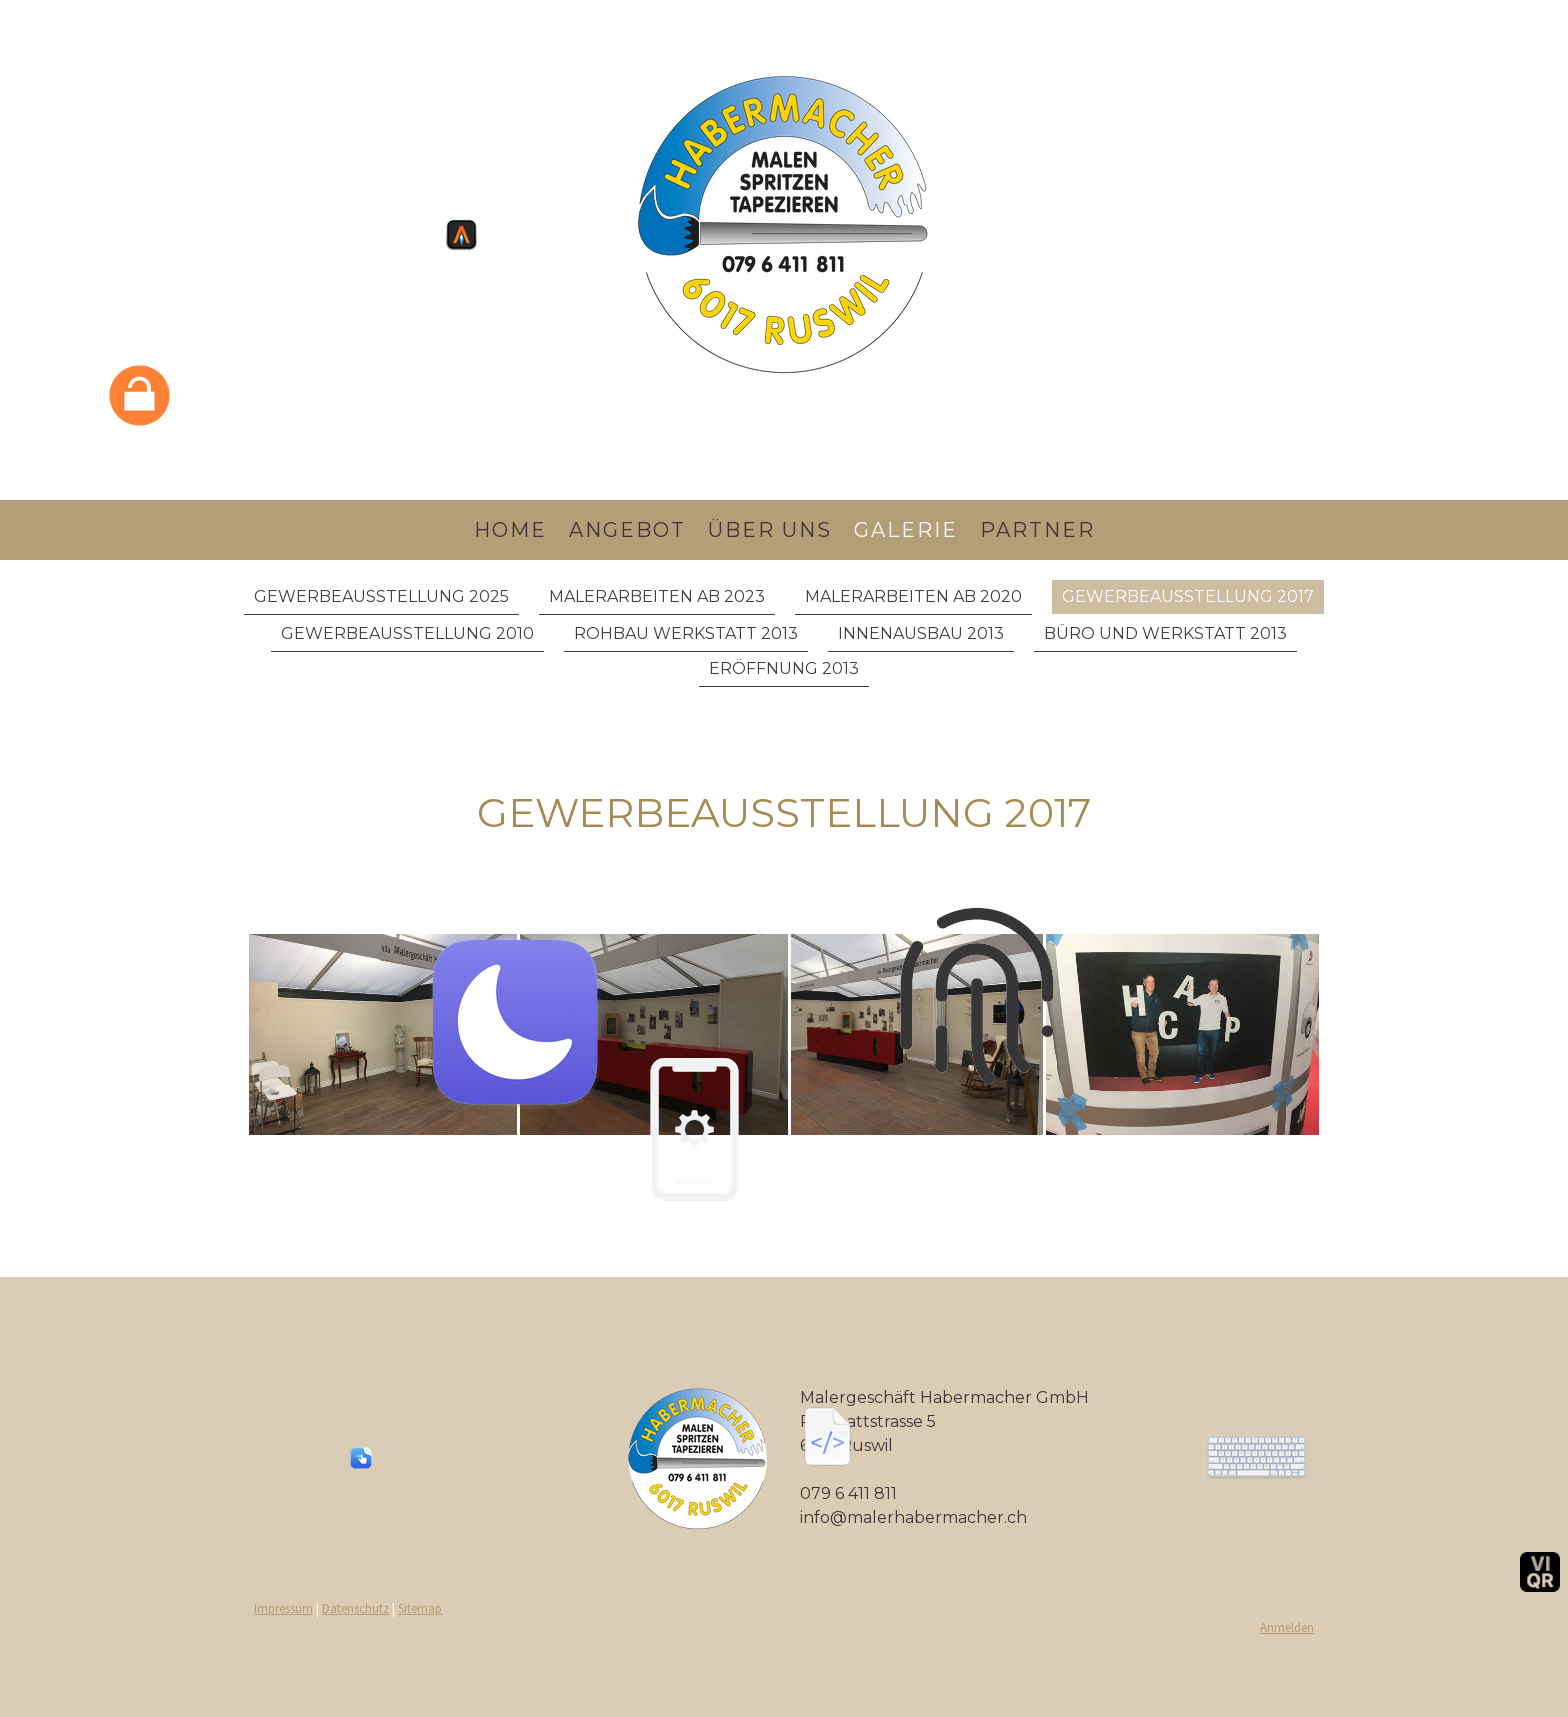 This screenshot has height=1717, width=1568. Describe the element at coordinates (461, 234) in the screenshot. I see `launch alacritty terminal emulator` at that location.